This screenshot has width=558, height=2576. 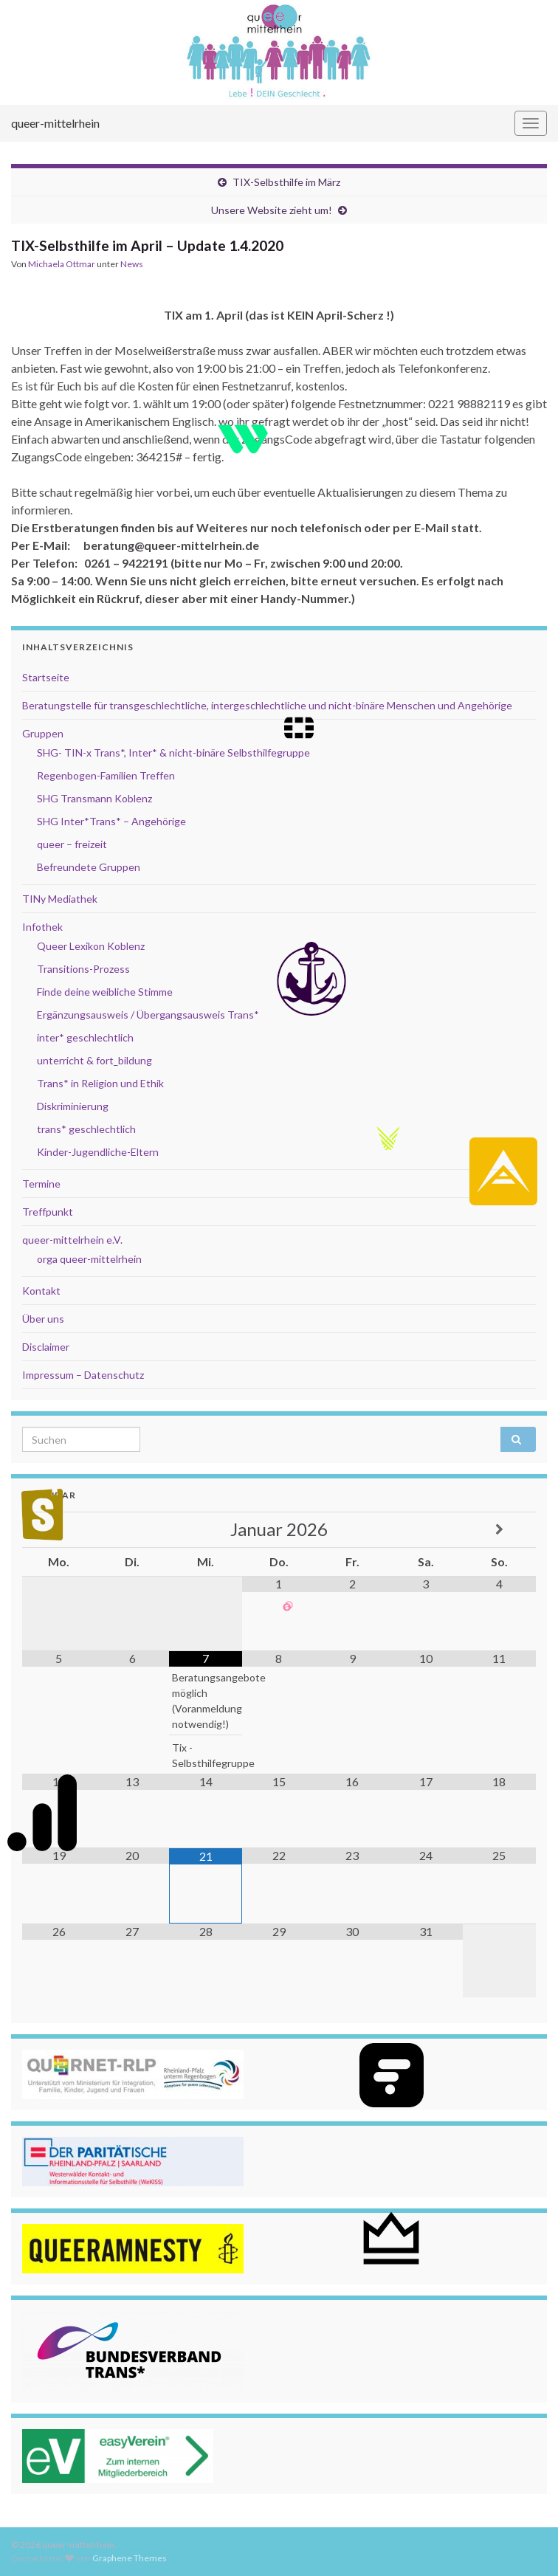 I want to click on western union logo, so click(x=243, y=439).